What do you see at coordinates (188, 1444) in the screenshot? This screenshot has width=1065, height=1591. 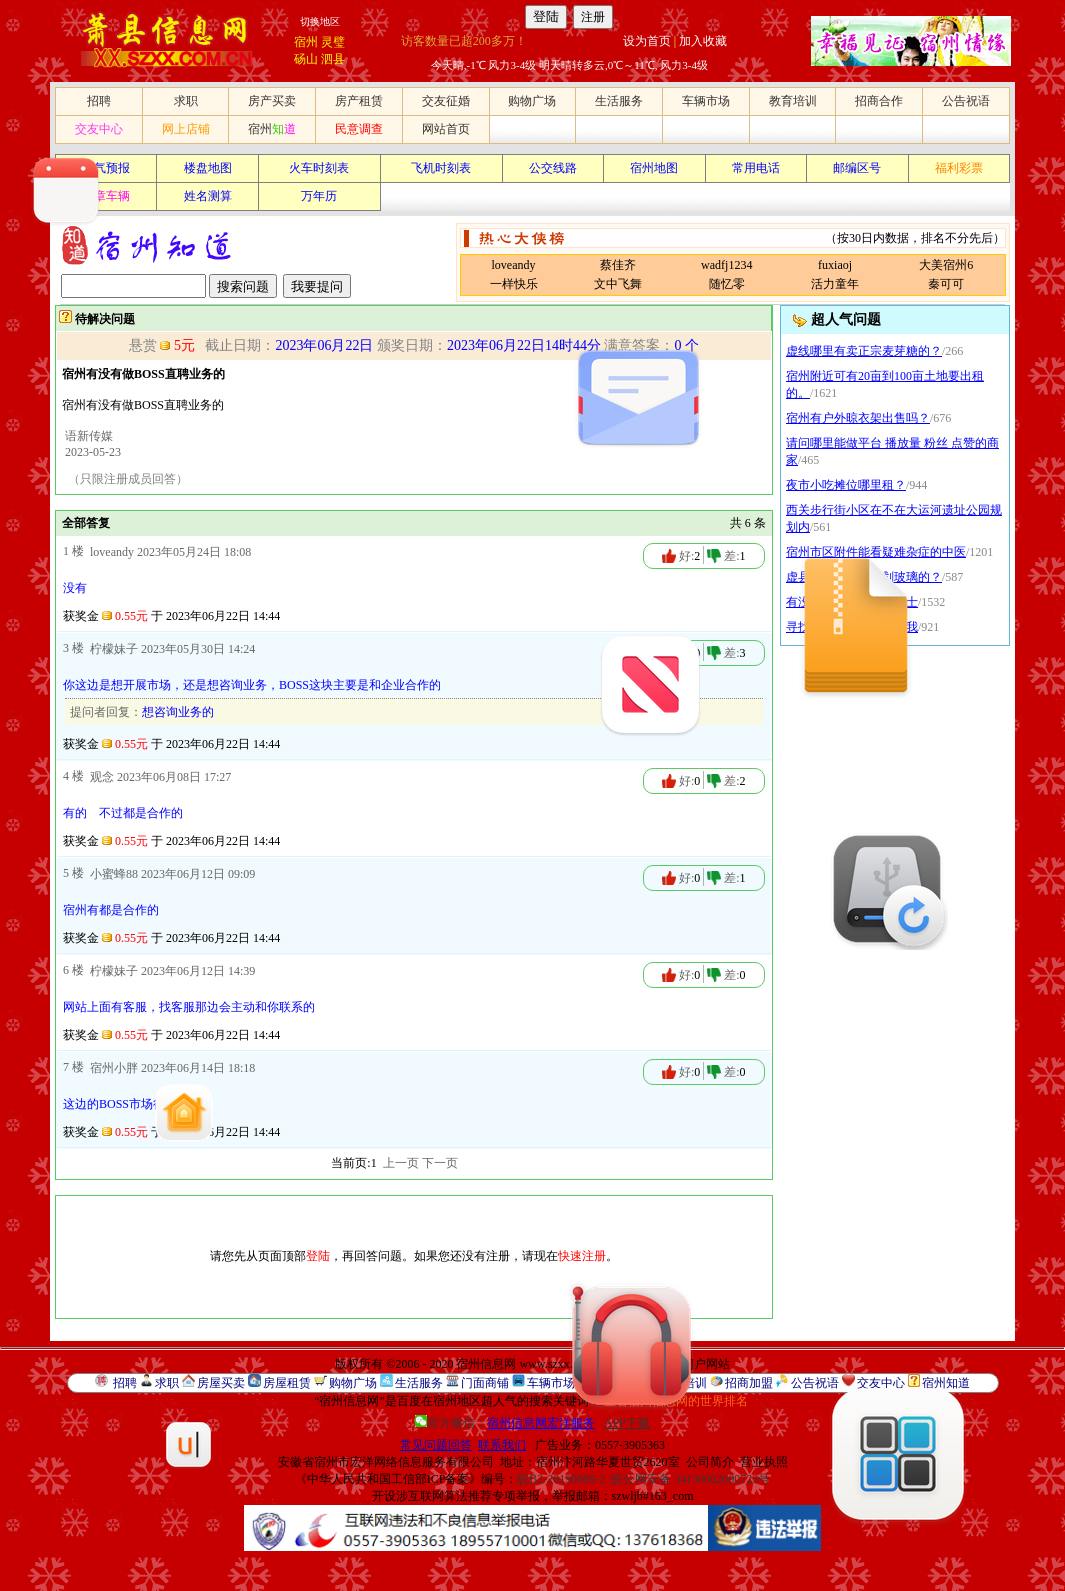 I see `open uberwriter text editor app` at bounding box center [188, 1444].